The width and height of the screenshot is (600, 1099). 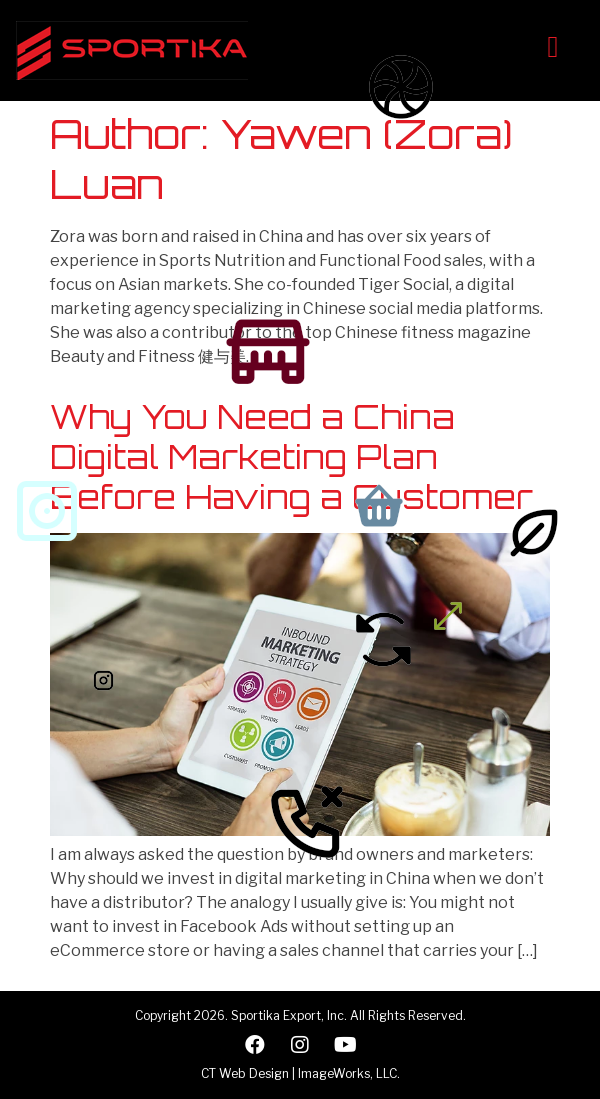 What do you see at coordinates (103, 680) in the screenshot?
I see `open Instagram app` at bounding box center [103, 680].